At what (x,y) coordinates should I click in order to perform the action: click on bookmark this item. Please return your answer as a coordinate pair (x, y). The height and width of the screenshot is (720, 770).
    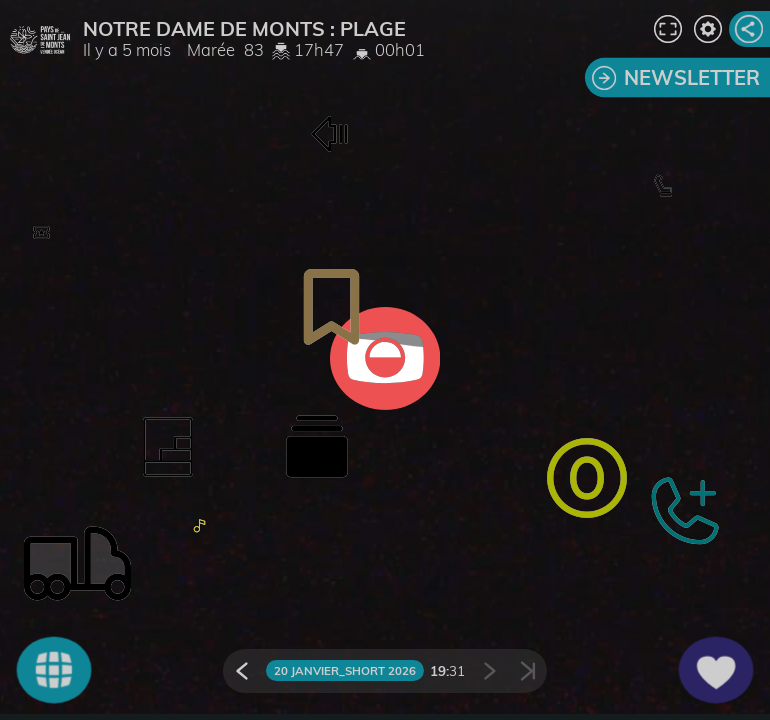
    Looking at the image, I should click on (331, 305).